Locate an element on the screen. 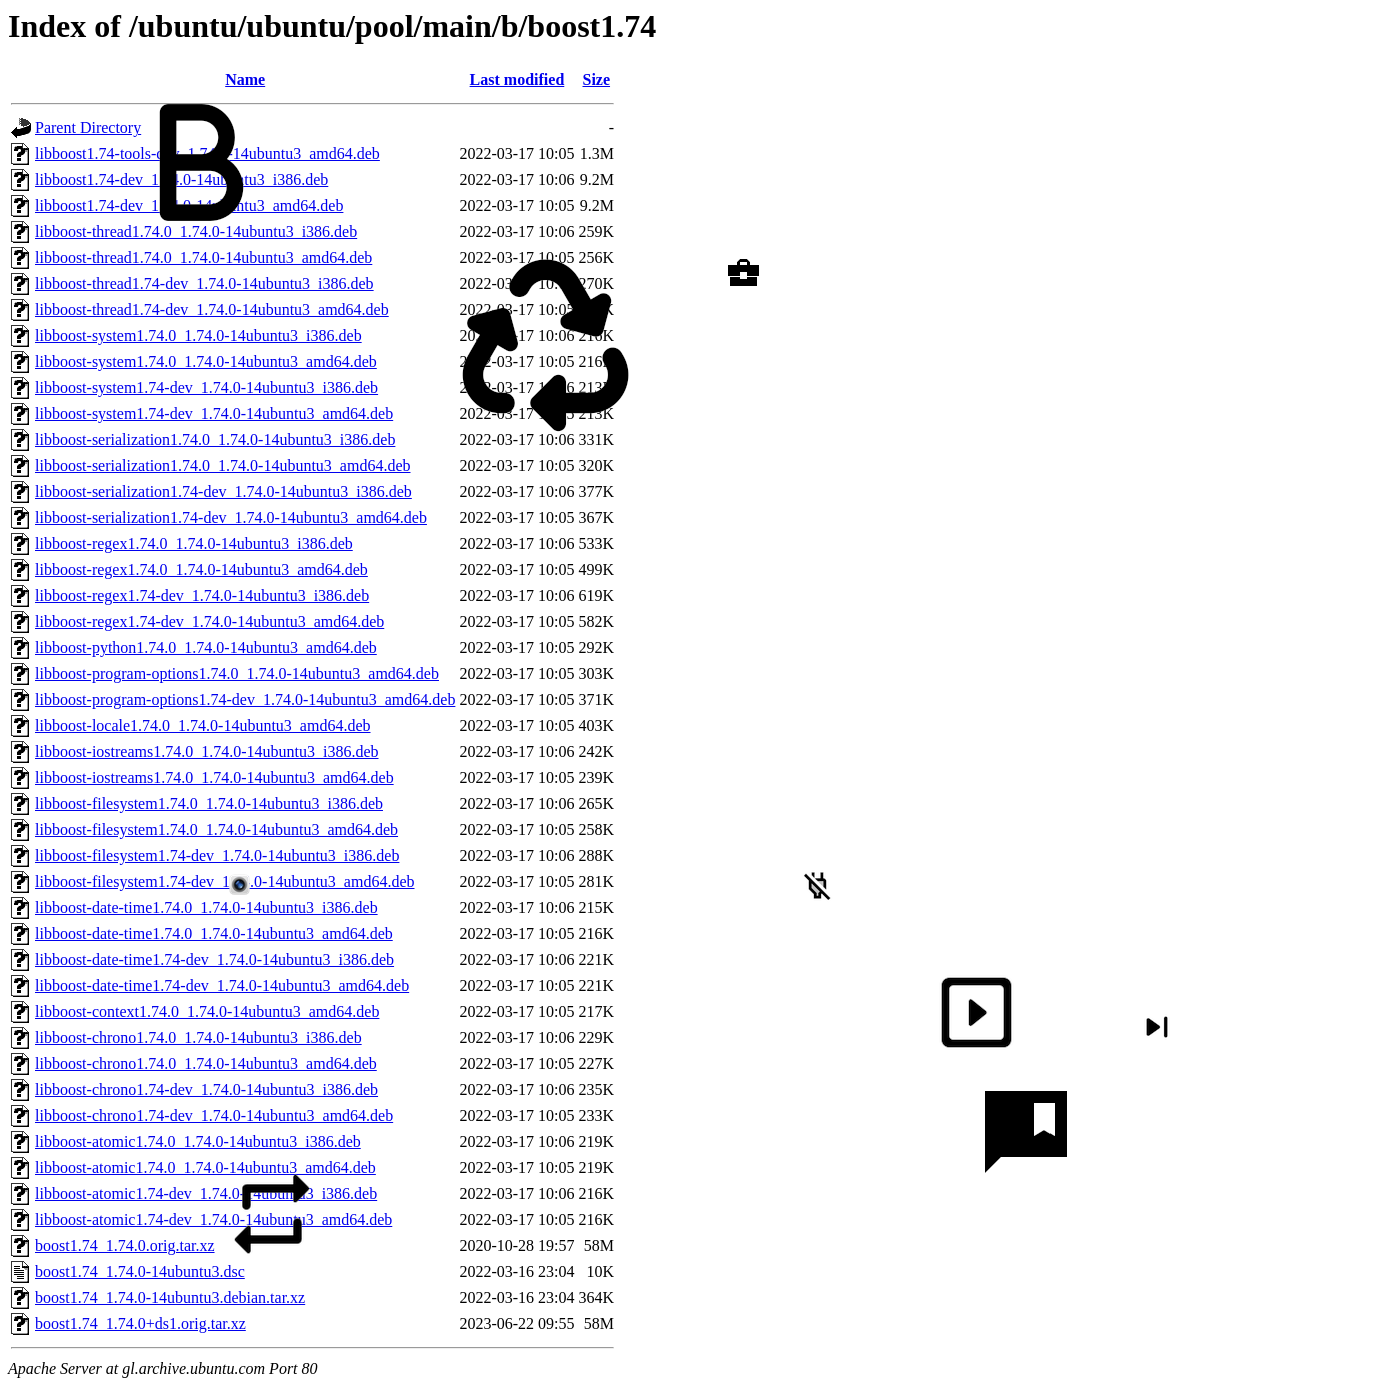 The height and width of the screenshot is (1386, 1377). power source disconnected or unavailable is located at coordinates (817, 885).